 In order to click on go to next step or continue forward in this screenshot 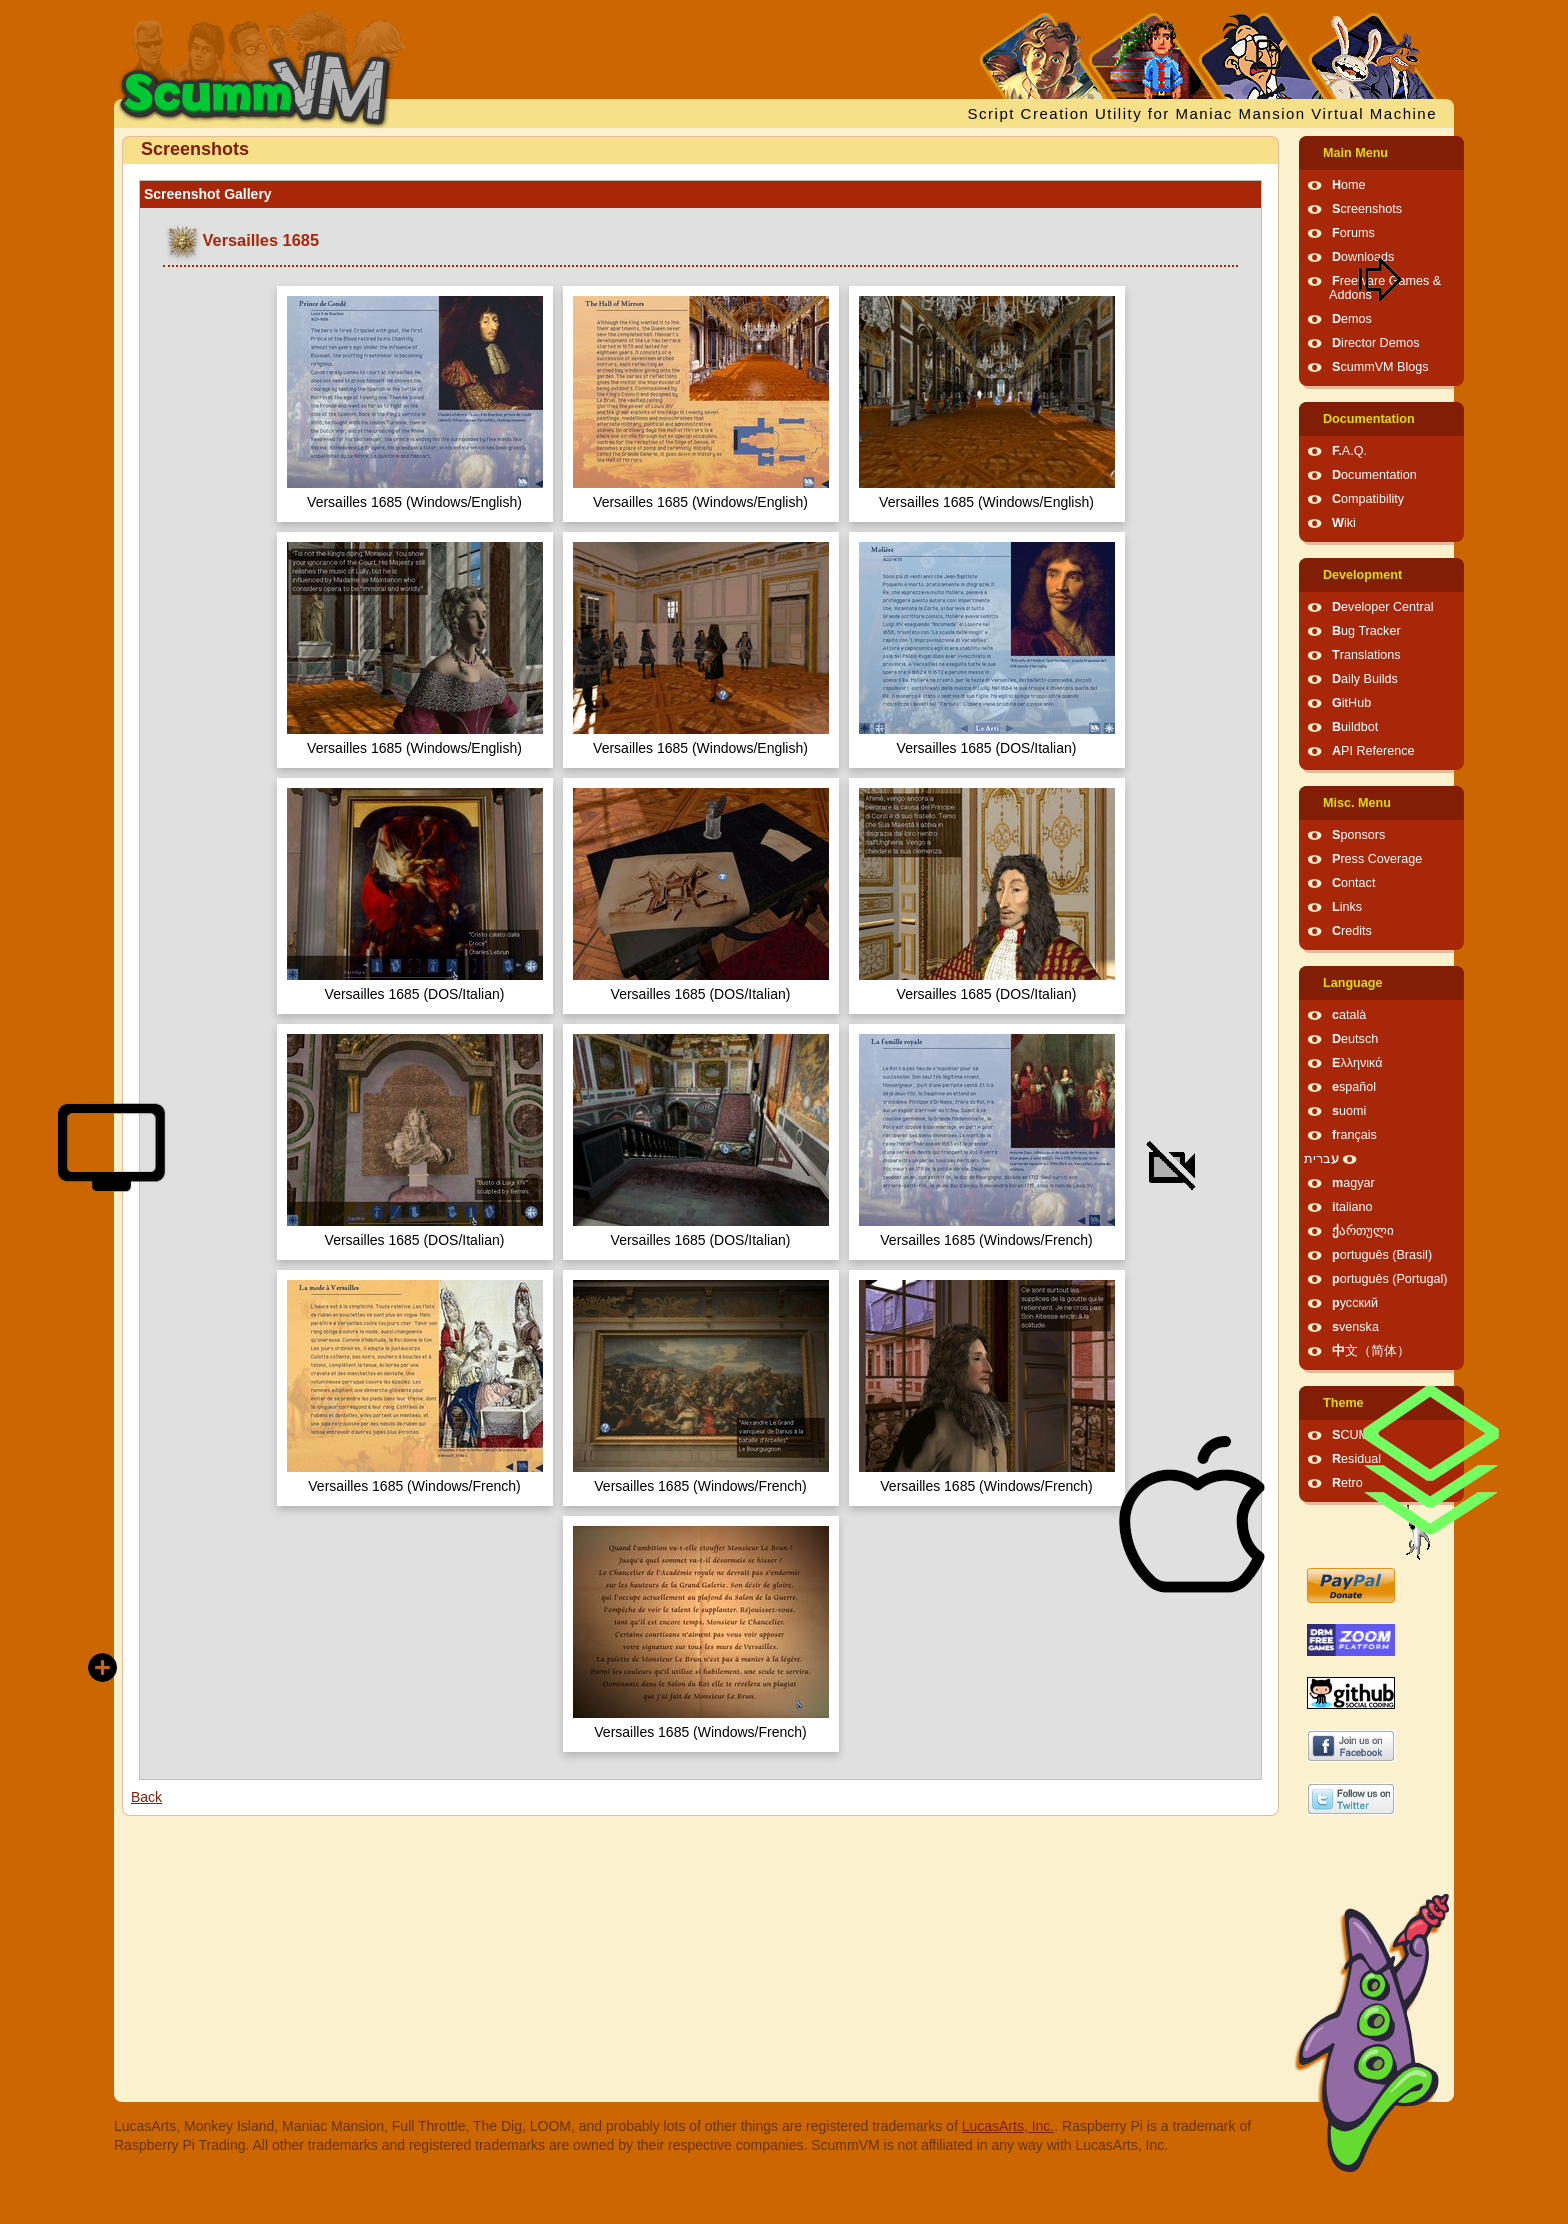, I will do `click(1378, 279)`.